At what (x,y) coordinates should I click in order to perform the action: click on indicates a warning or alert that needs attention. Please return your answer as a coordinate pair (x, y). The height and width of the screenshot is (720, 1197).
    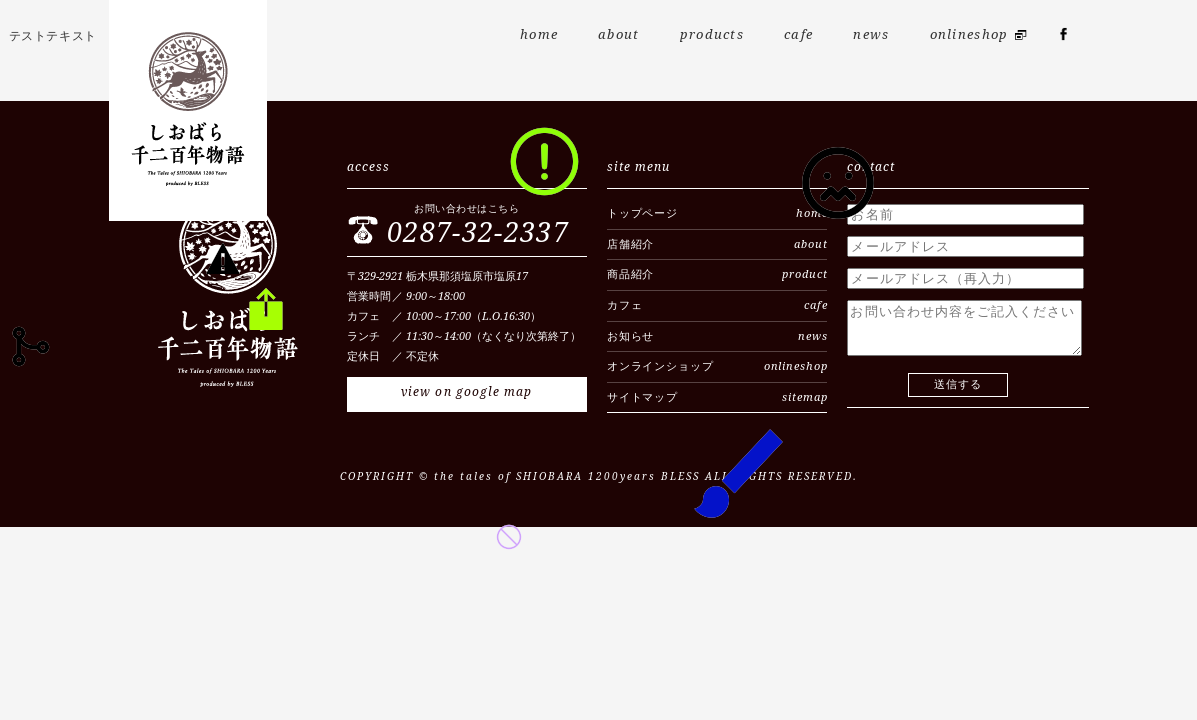
    Looking at the image, I should click on (544, 161).